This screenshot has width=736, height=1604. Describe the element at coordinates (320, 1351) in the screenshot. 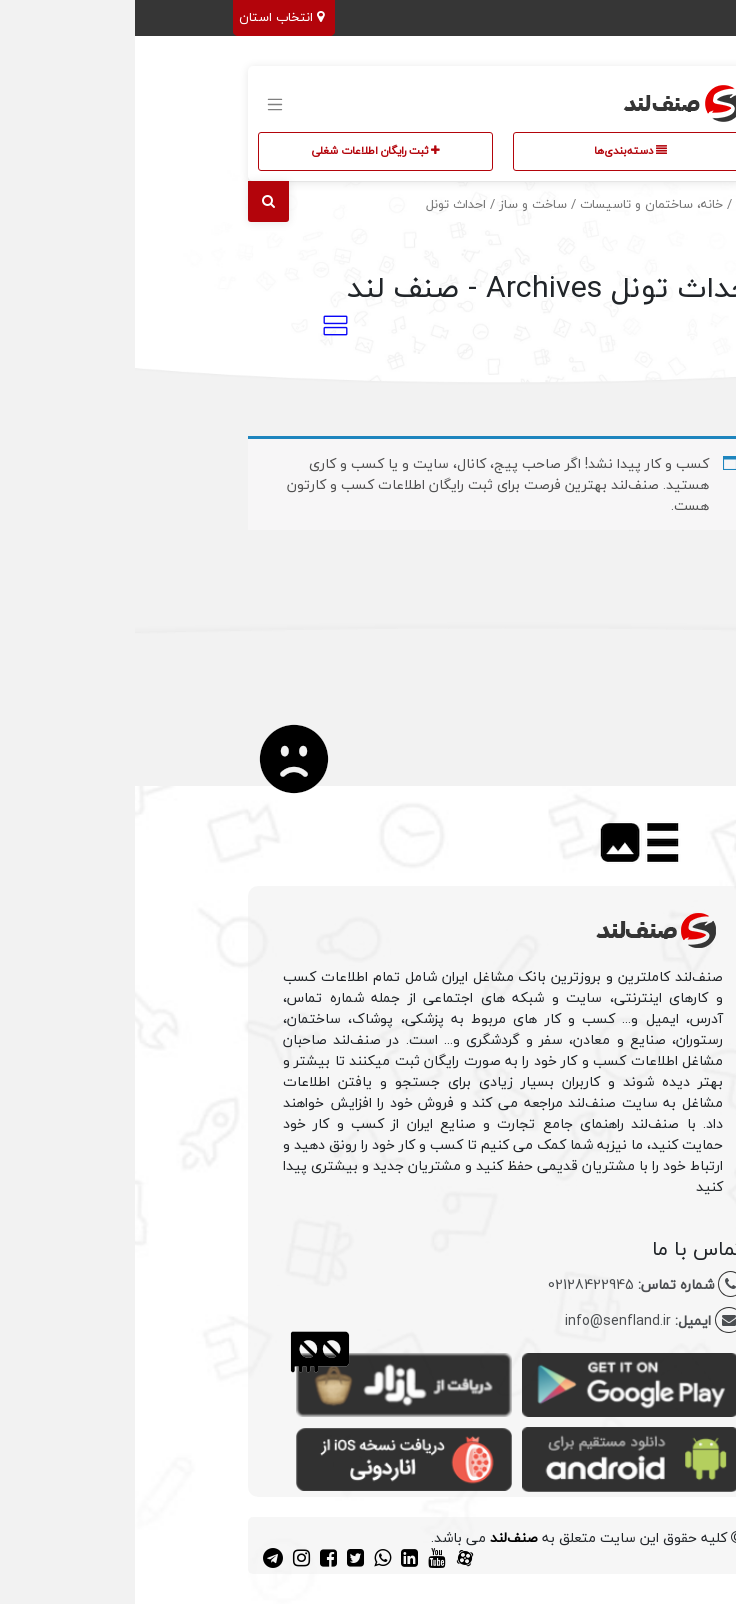

I see `view graphics card or GPU information` at that location.